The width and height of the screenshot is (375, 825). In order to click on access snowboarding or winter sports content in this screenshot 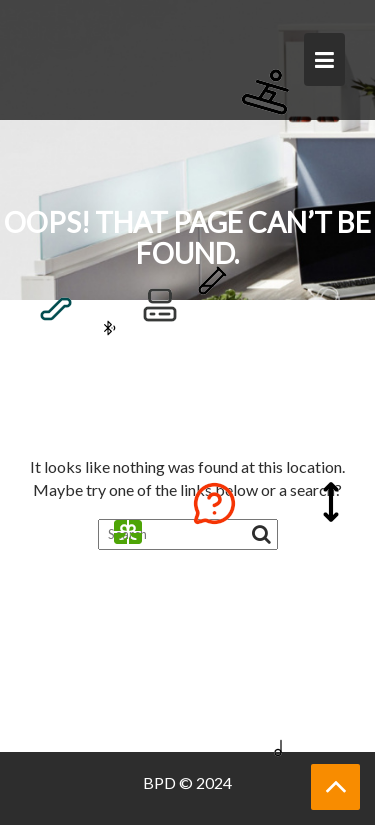, I will do `click(268, 92)`.